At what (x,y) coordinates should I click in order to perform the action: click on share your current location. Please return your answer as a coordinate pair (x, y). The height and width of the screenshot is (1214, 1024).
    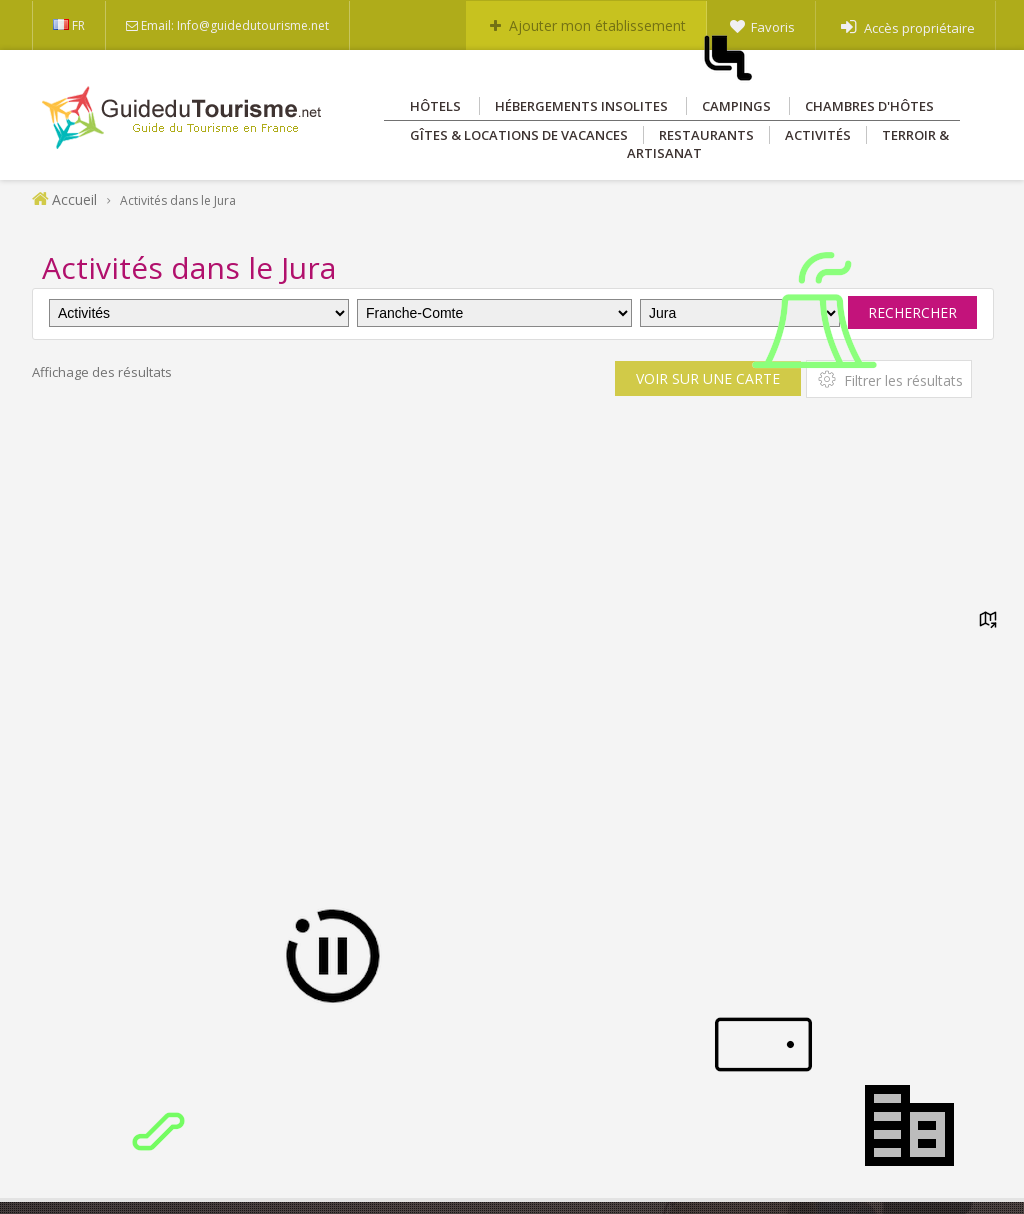
    Looking at the image, I should click on (988, 619).